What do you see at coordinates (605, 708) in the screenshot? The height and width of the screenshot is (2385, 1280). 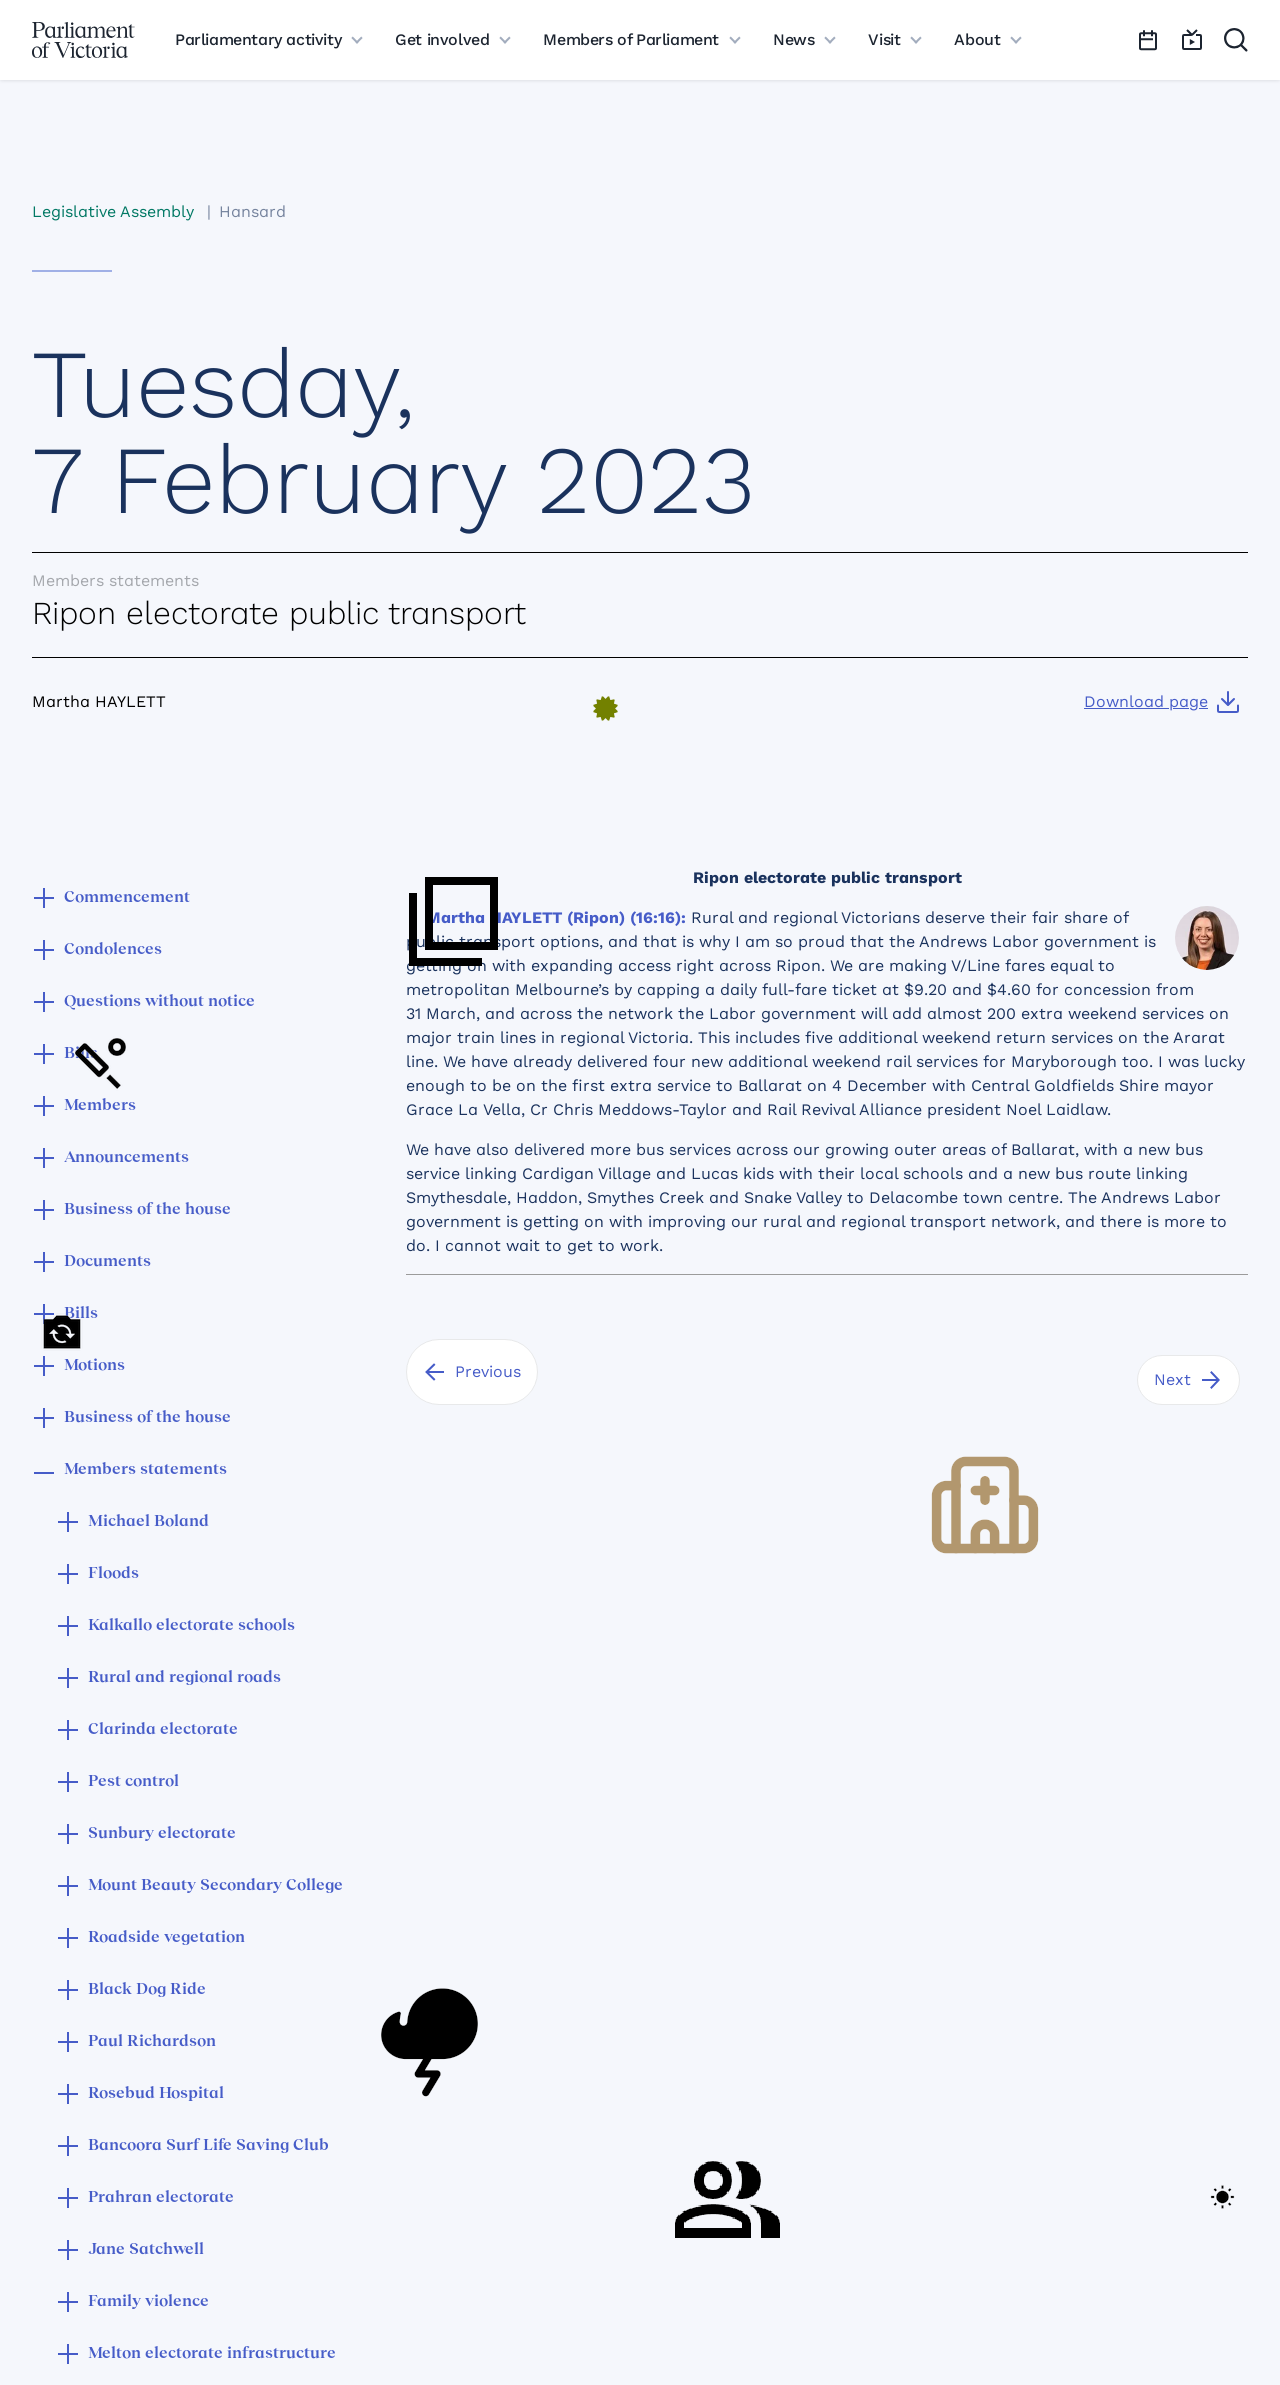 I see `indicates a certified or verified status` at bounding box center [605, 708].